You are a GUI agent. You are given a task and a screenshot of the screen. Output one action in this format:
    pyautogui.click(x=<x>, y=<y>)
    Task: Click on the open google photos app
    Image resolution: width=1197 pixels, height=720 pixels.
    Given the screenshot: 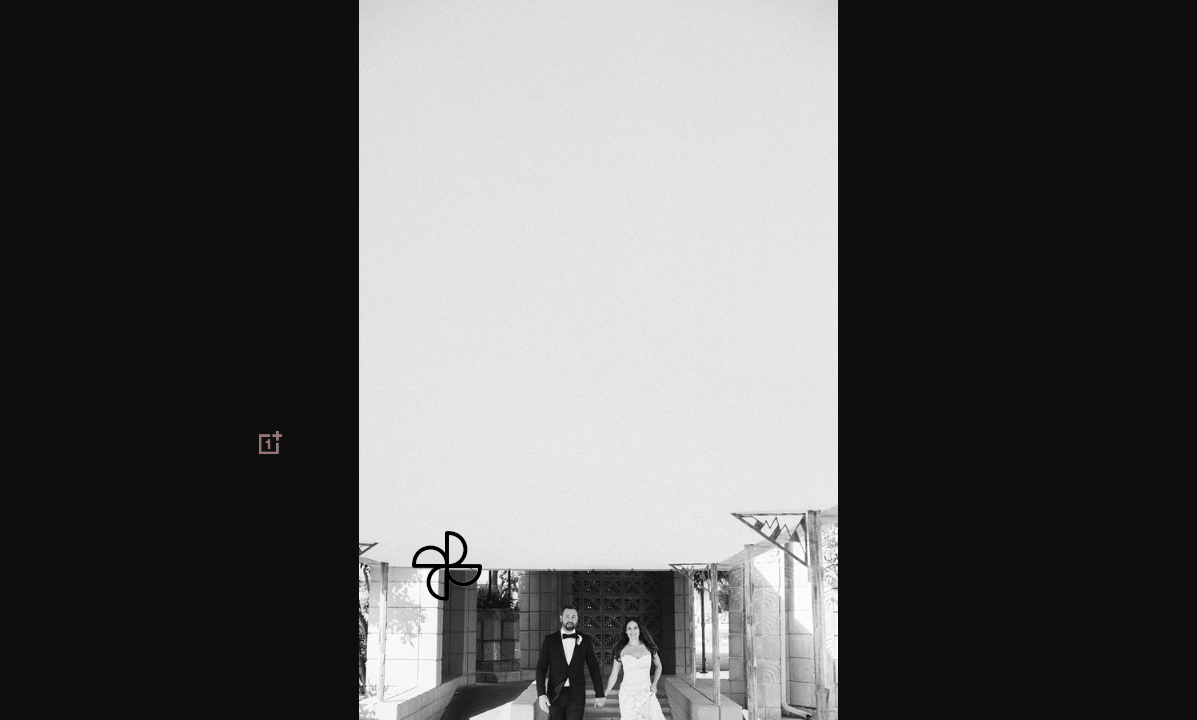 What is the action you would take?
    pyautogui.click(x=447, y=566)
    